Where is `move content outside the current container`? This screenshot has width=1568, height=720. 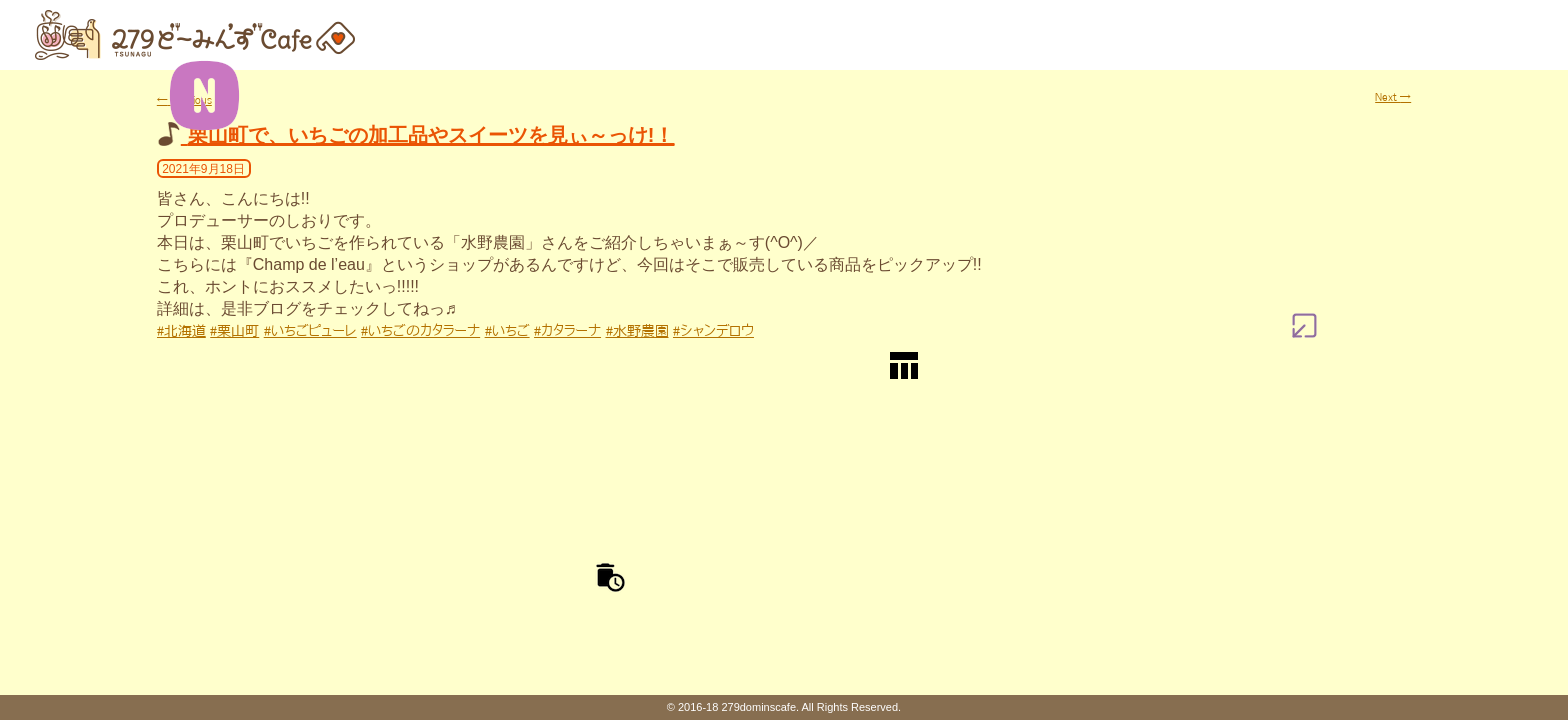
move content outside the current container is located at coordinates (1304, 325).